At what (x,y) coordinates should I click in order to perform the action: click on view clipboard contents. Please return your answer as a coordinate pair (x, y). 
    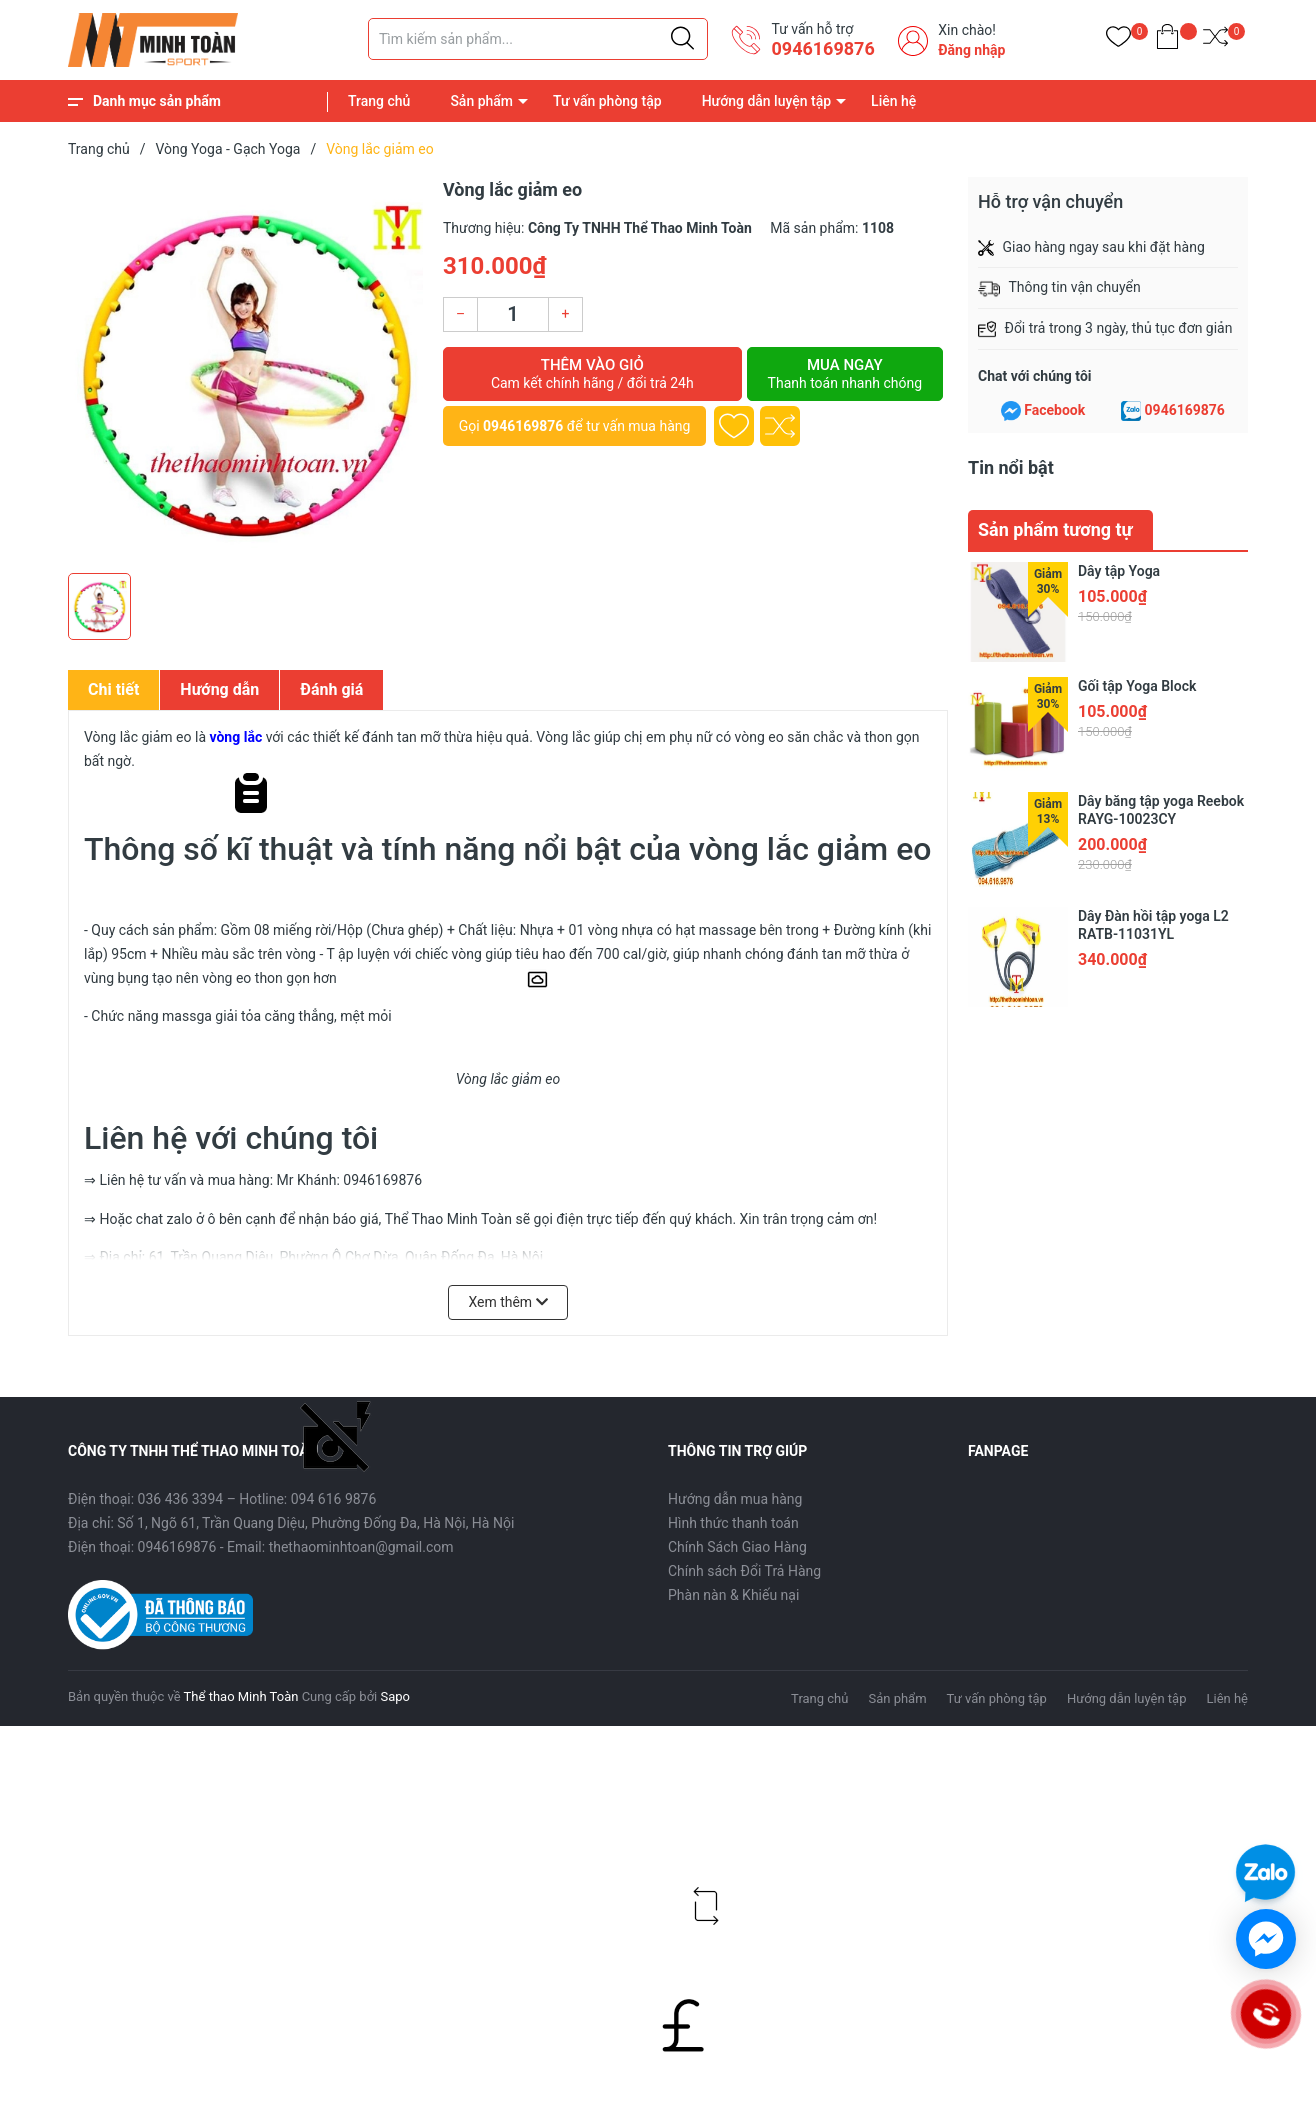
    Looking at the image, I should click on (251, 793).